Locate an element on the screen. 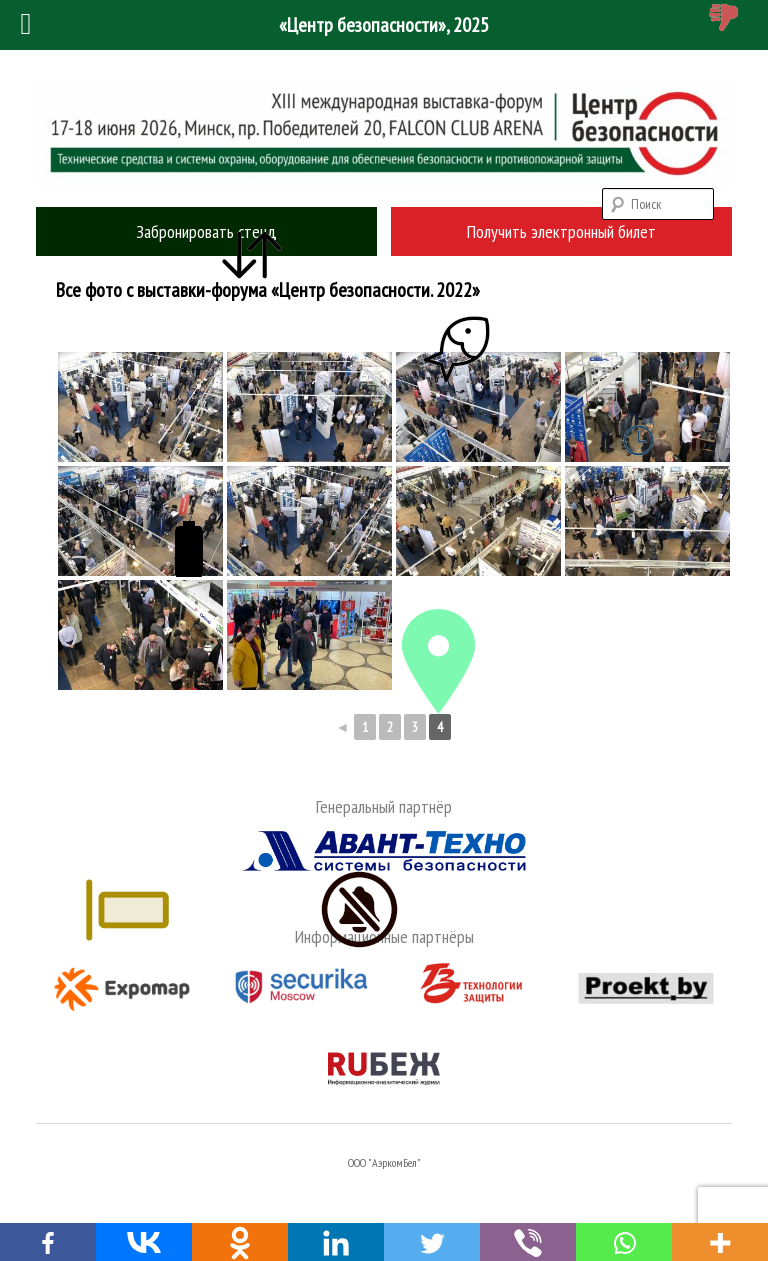 This screenshot has height=1261, width=768. mute notifications is located at coordinates (359, 909).